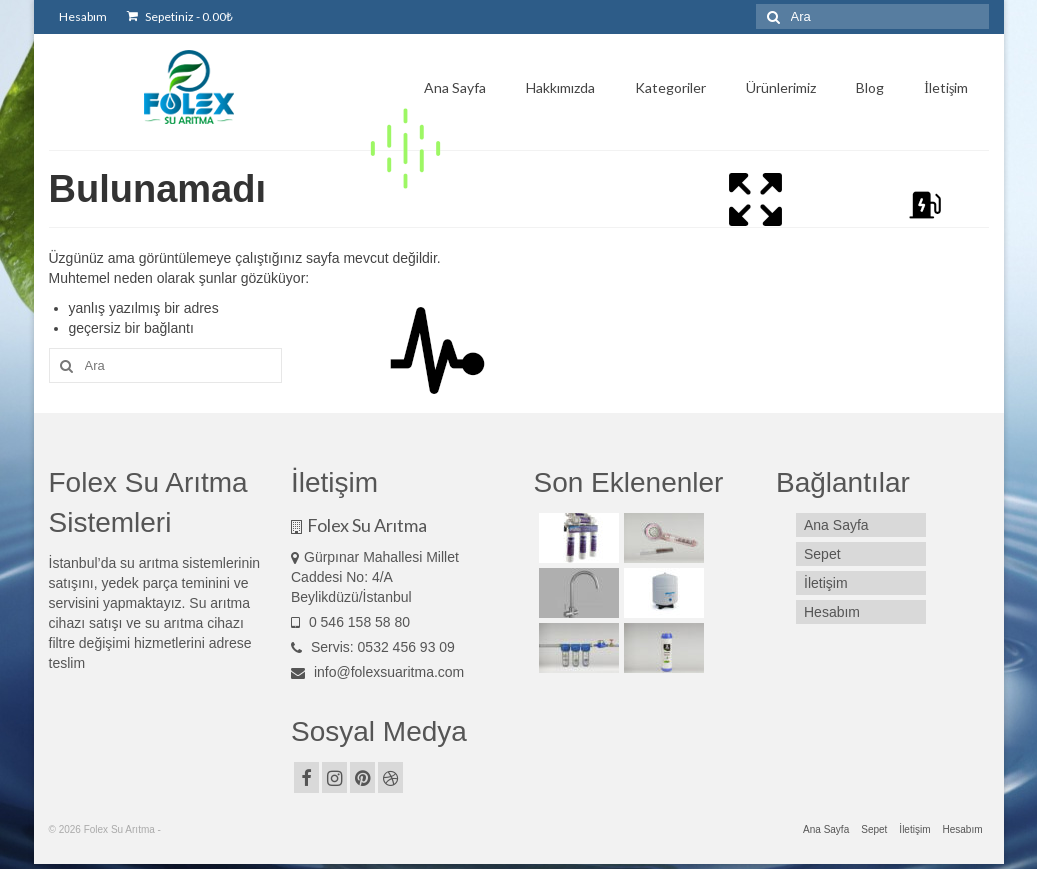  Describe the element at coordinates (755, 199) in the screenshot. I see `expand to fullscreen mode` at that location.